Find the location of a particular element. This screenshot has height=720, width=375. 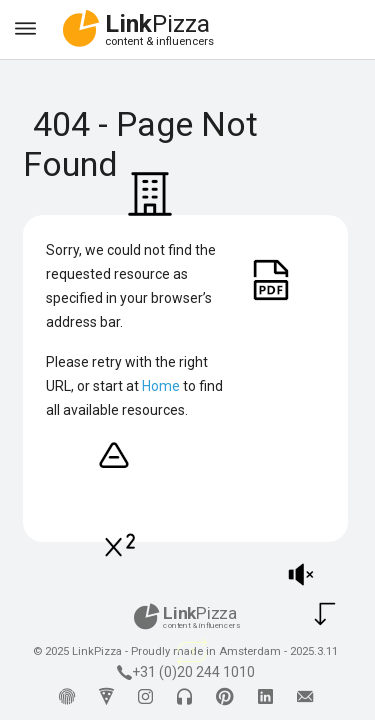

apply superscript formatting to selected text is located at coordinates (118, 545).